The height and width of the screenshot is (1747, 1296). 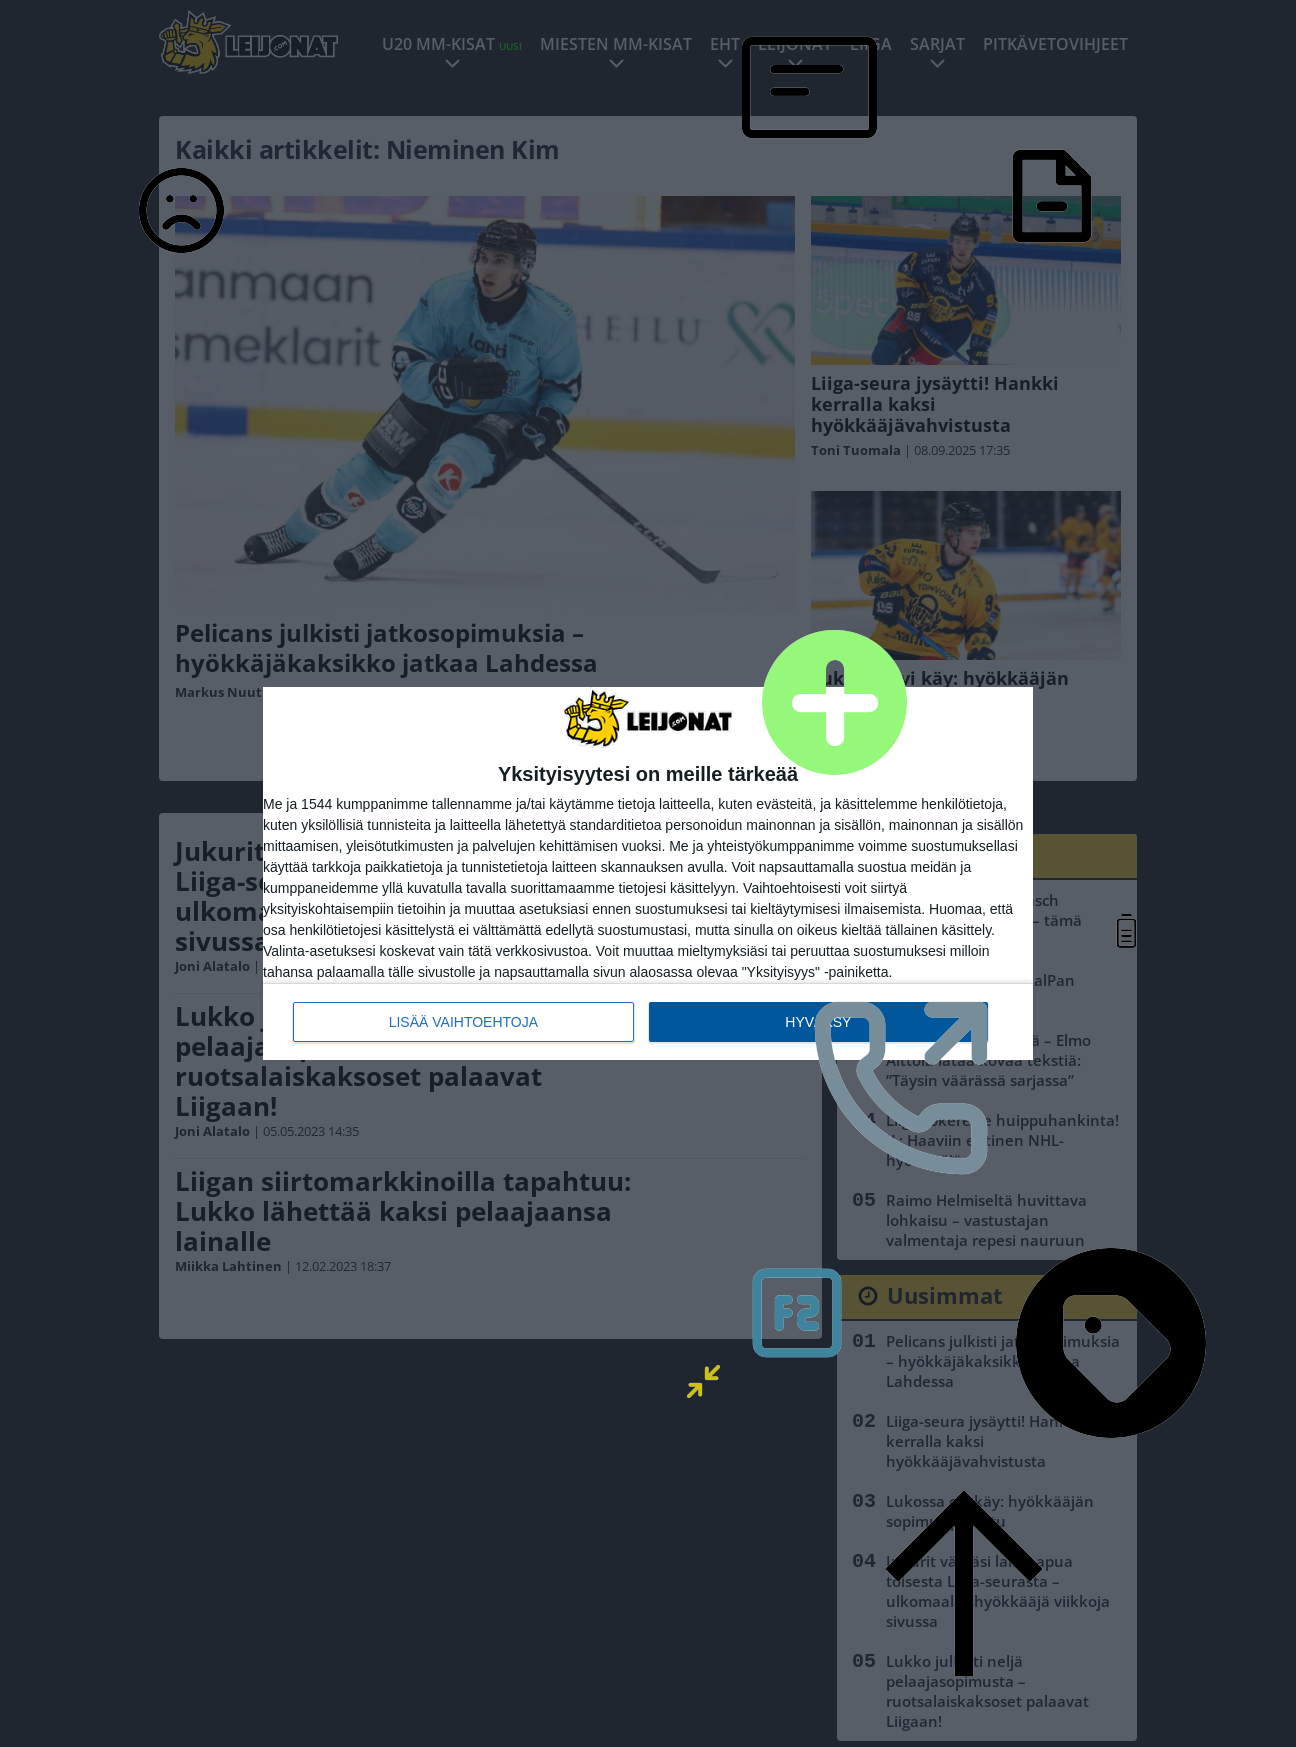 What do you see at coordinates (1126, 931) in the screenshot?
I see `indicates high battery level` at bounding box center [1126, 931].